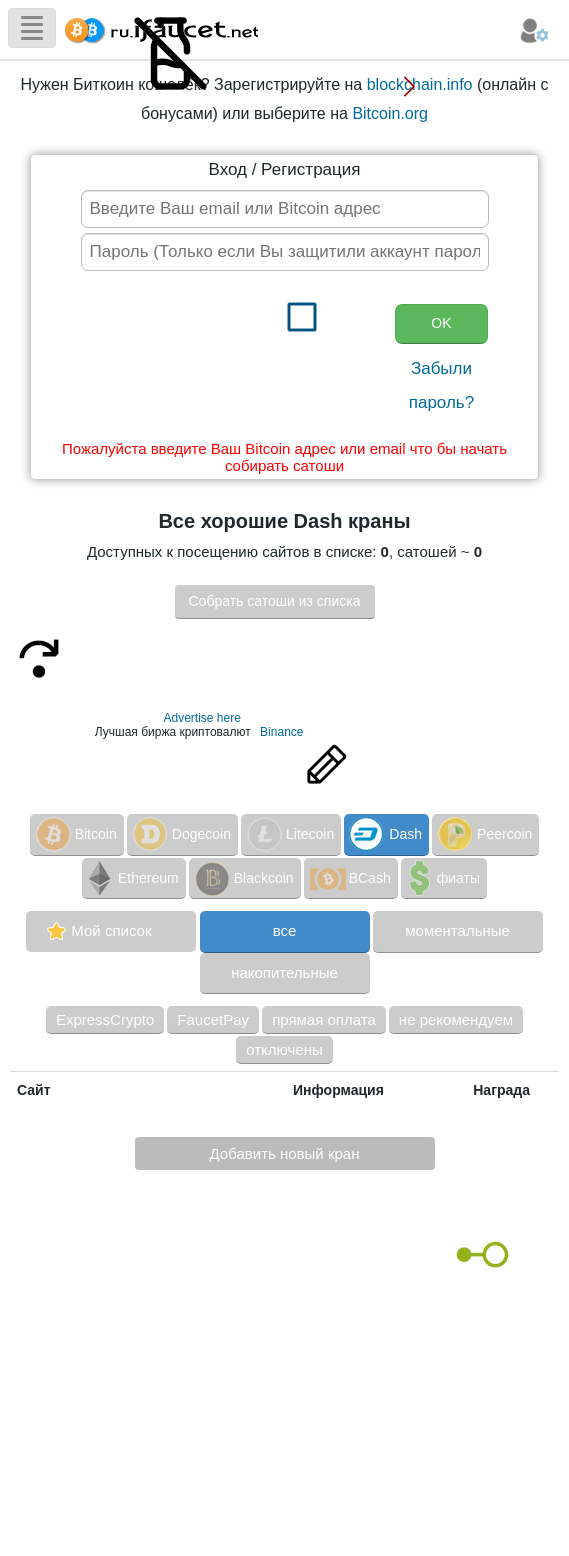  What do you see at coordinates (302, 317) in the screenshot?
I see `stop or halt a running process` at bounding box center [302, 317].